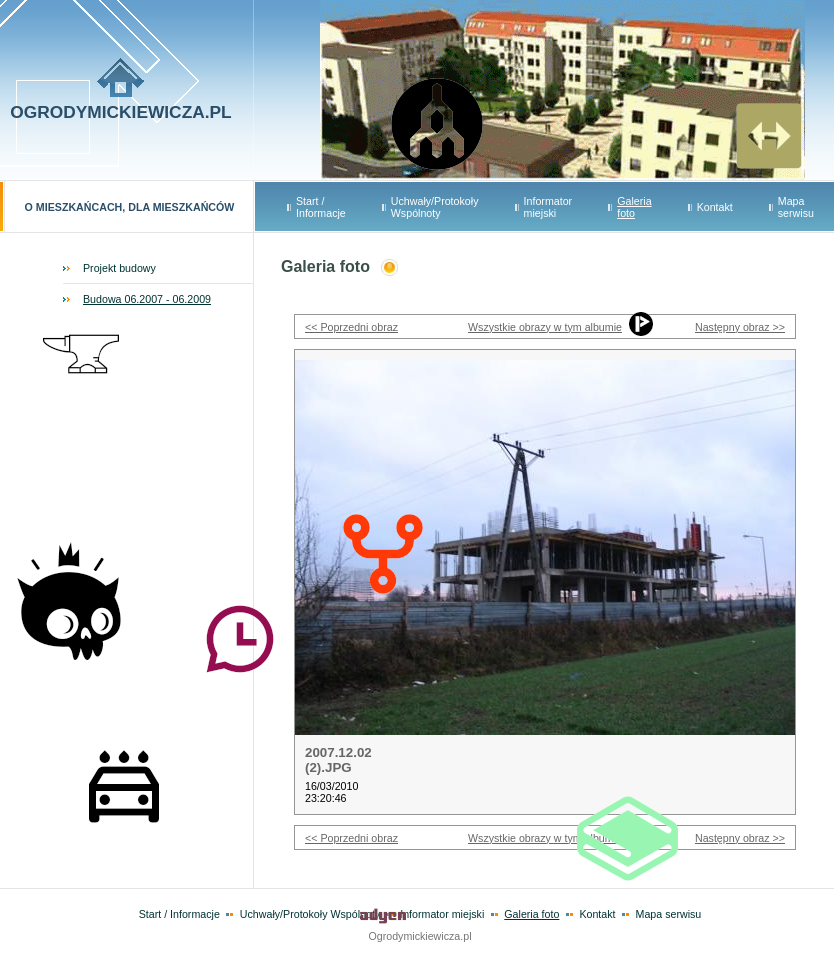 This screenshot has height=960, width=834. Describe the element at coordinates (124, 784) in the screenshot. I see `find nearby car wash locations` at that location.